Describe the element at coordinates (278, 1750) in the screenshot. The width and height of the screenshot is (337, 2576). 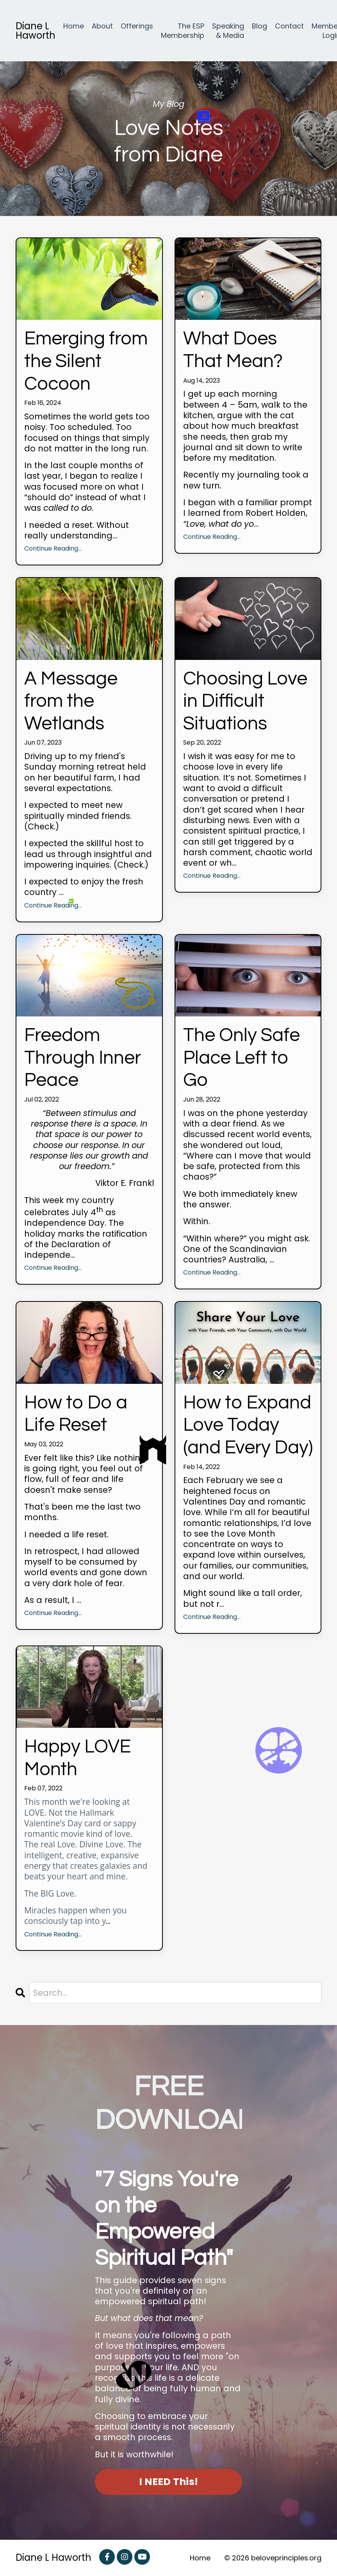
I see `open Roam Research app` at that location.